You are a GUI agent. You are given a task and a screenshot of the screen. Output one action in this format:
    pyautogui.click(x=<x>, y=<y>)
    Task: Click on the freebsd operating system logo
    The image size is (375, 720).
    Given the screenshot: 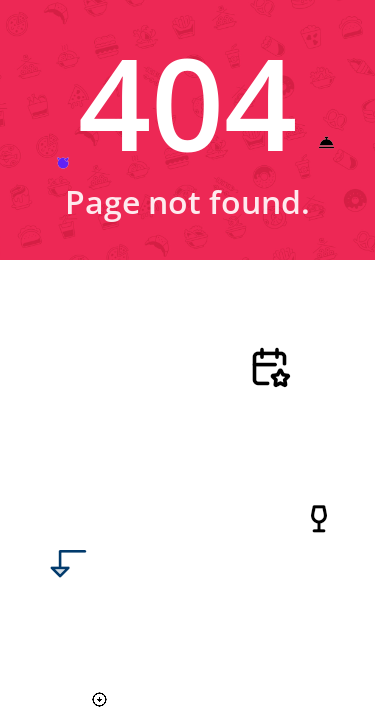 What is the action you would take?
    pyautogui.click(x=63, y=163)
    